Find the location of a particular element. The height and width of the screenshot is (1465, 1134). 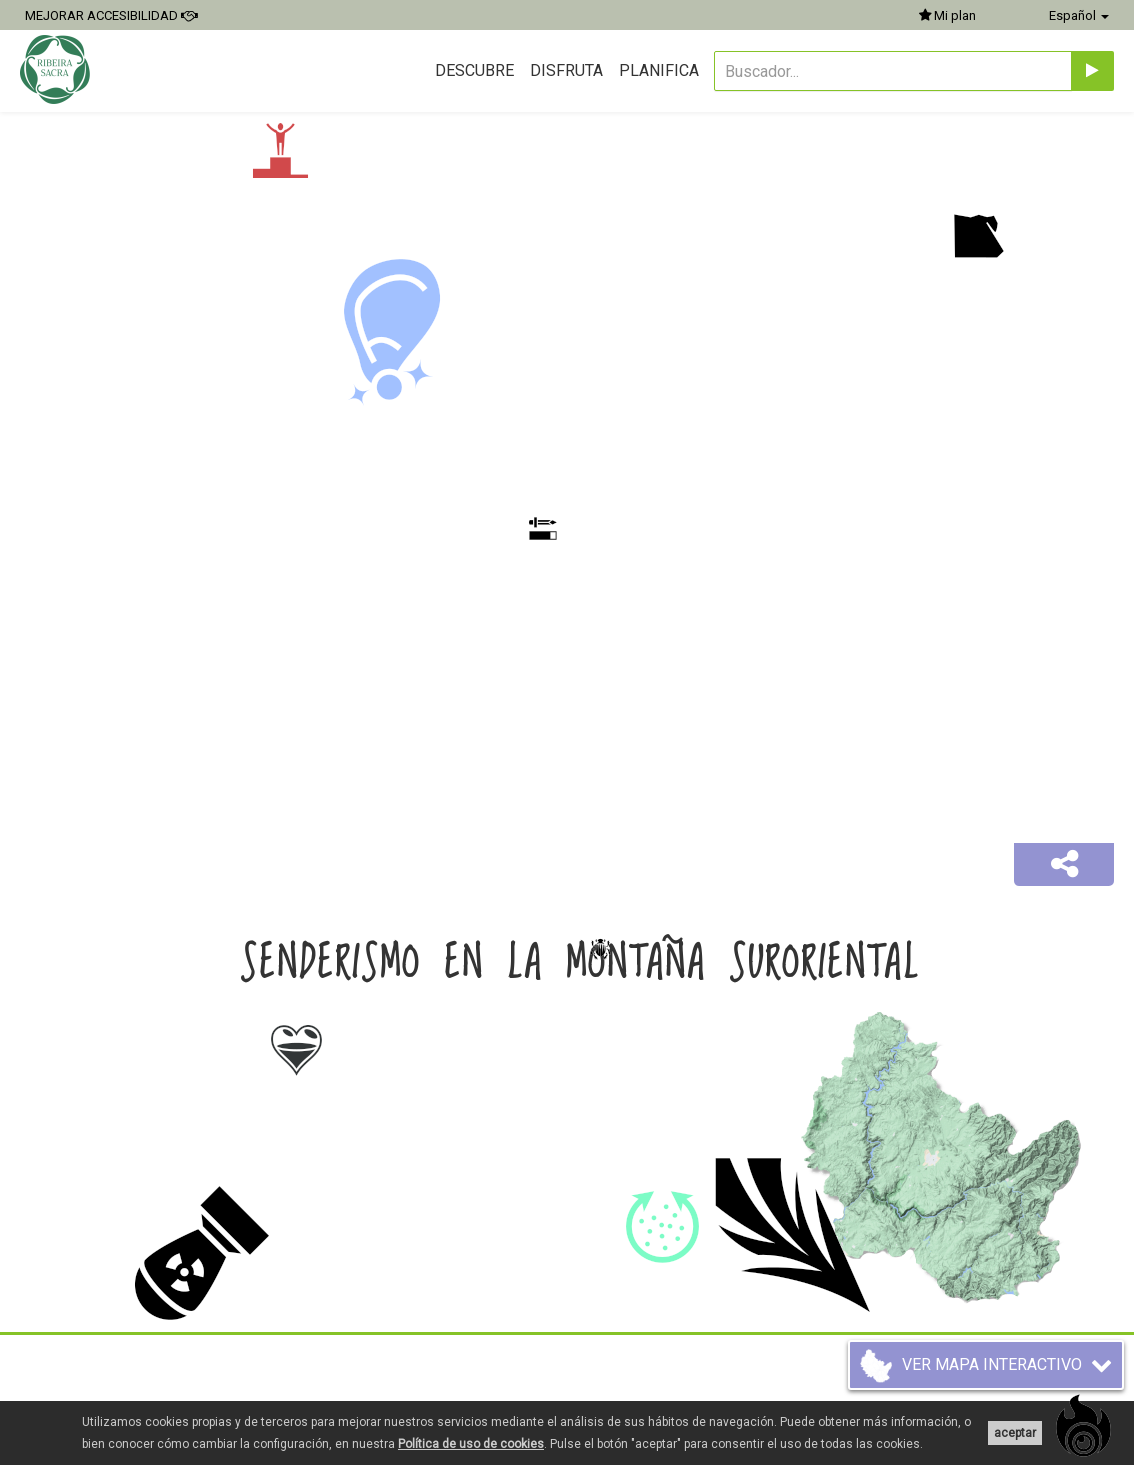

indicates current attack power level is located at coordinates (543, 528).